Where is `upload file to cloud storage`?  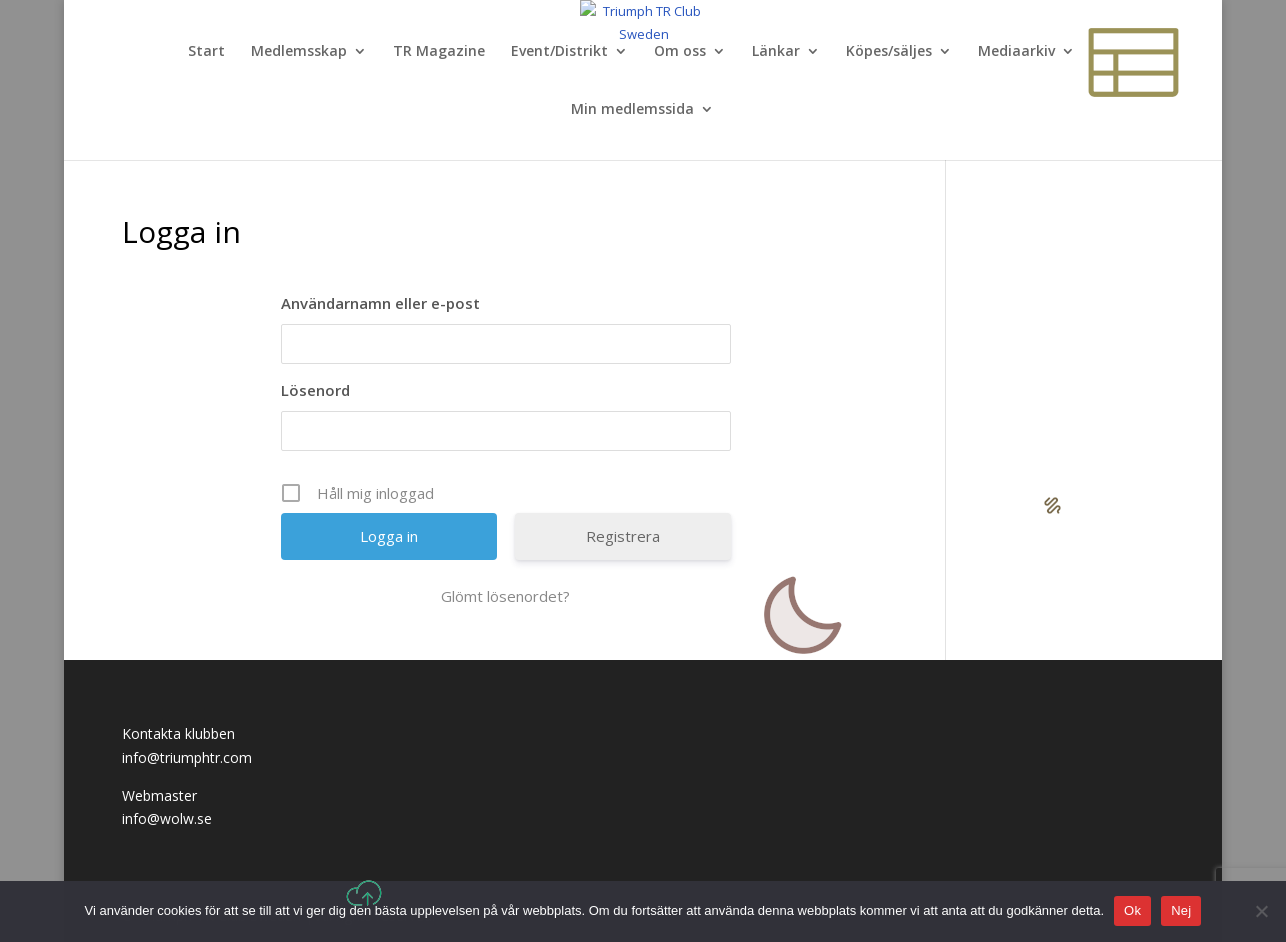 upload file to cloud storage is located at coordinates (364, 893).